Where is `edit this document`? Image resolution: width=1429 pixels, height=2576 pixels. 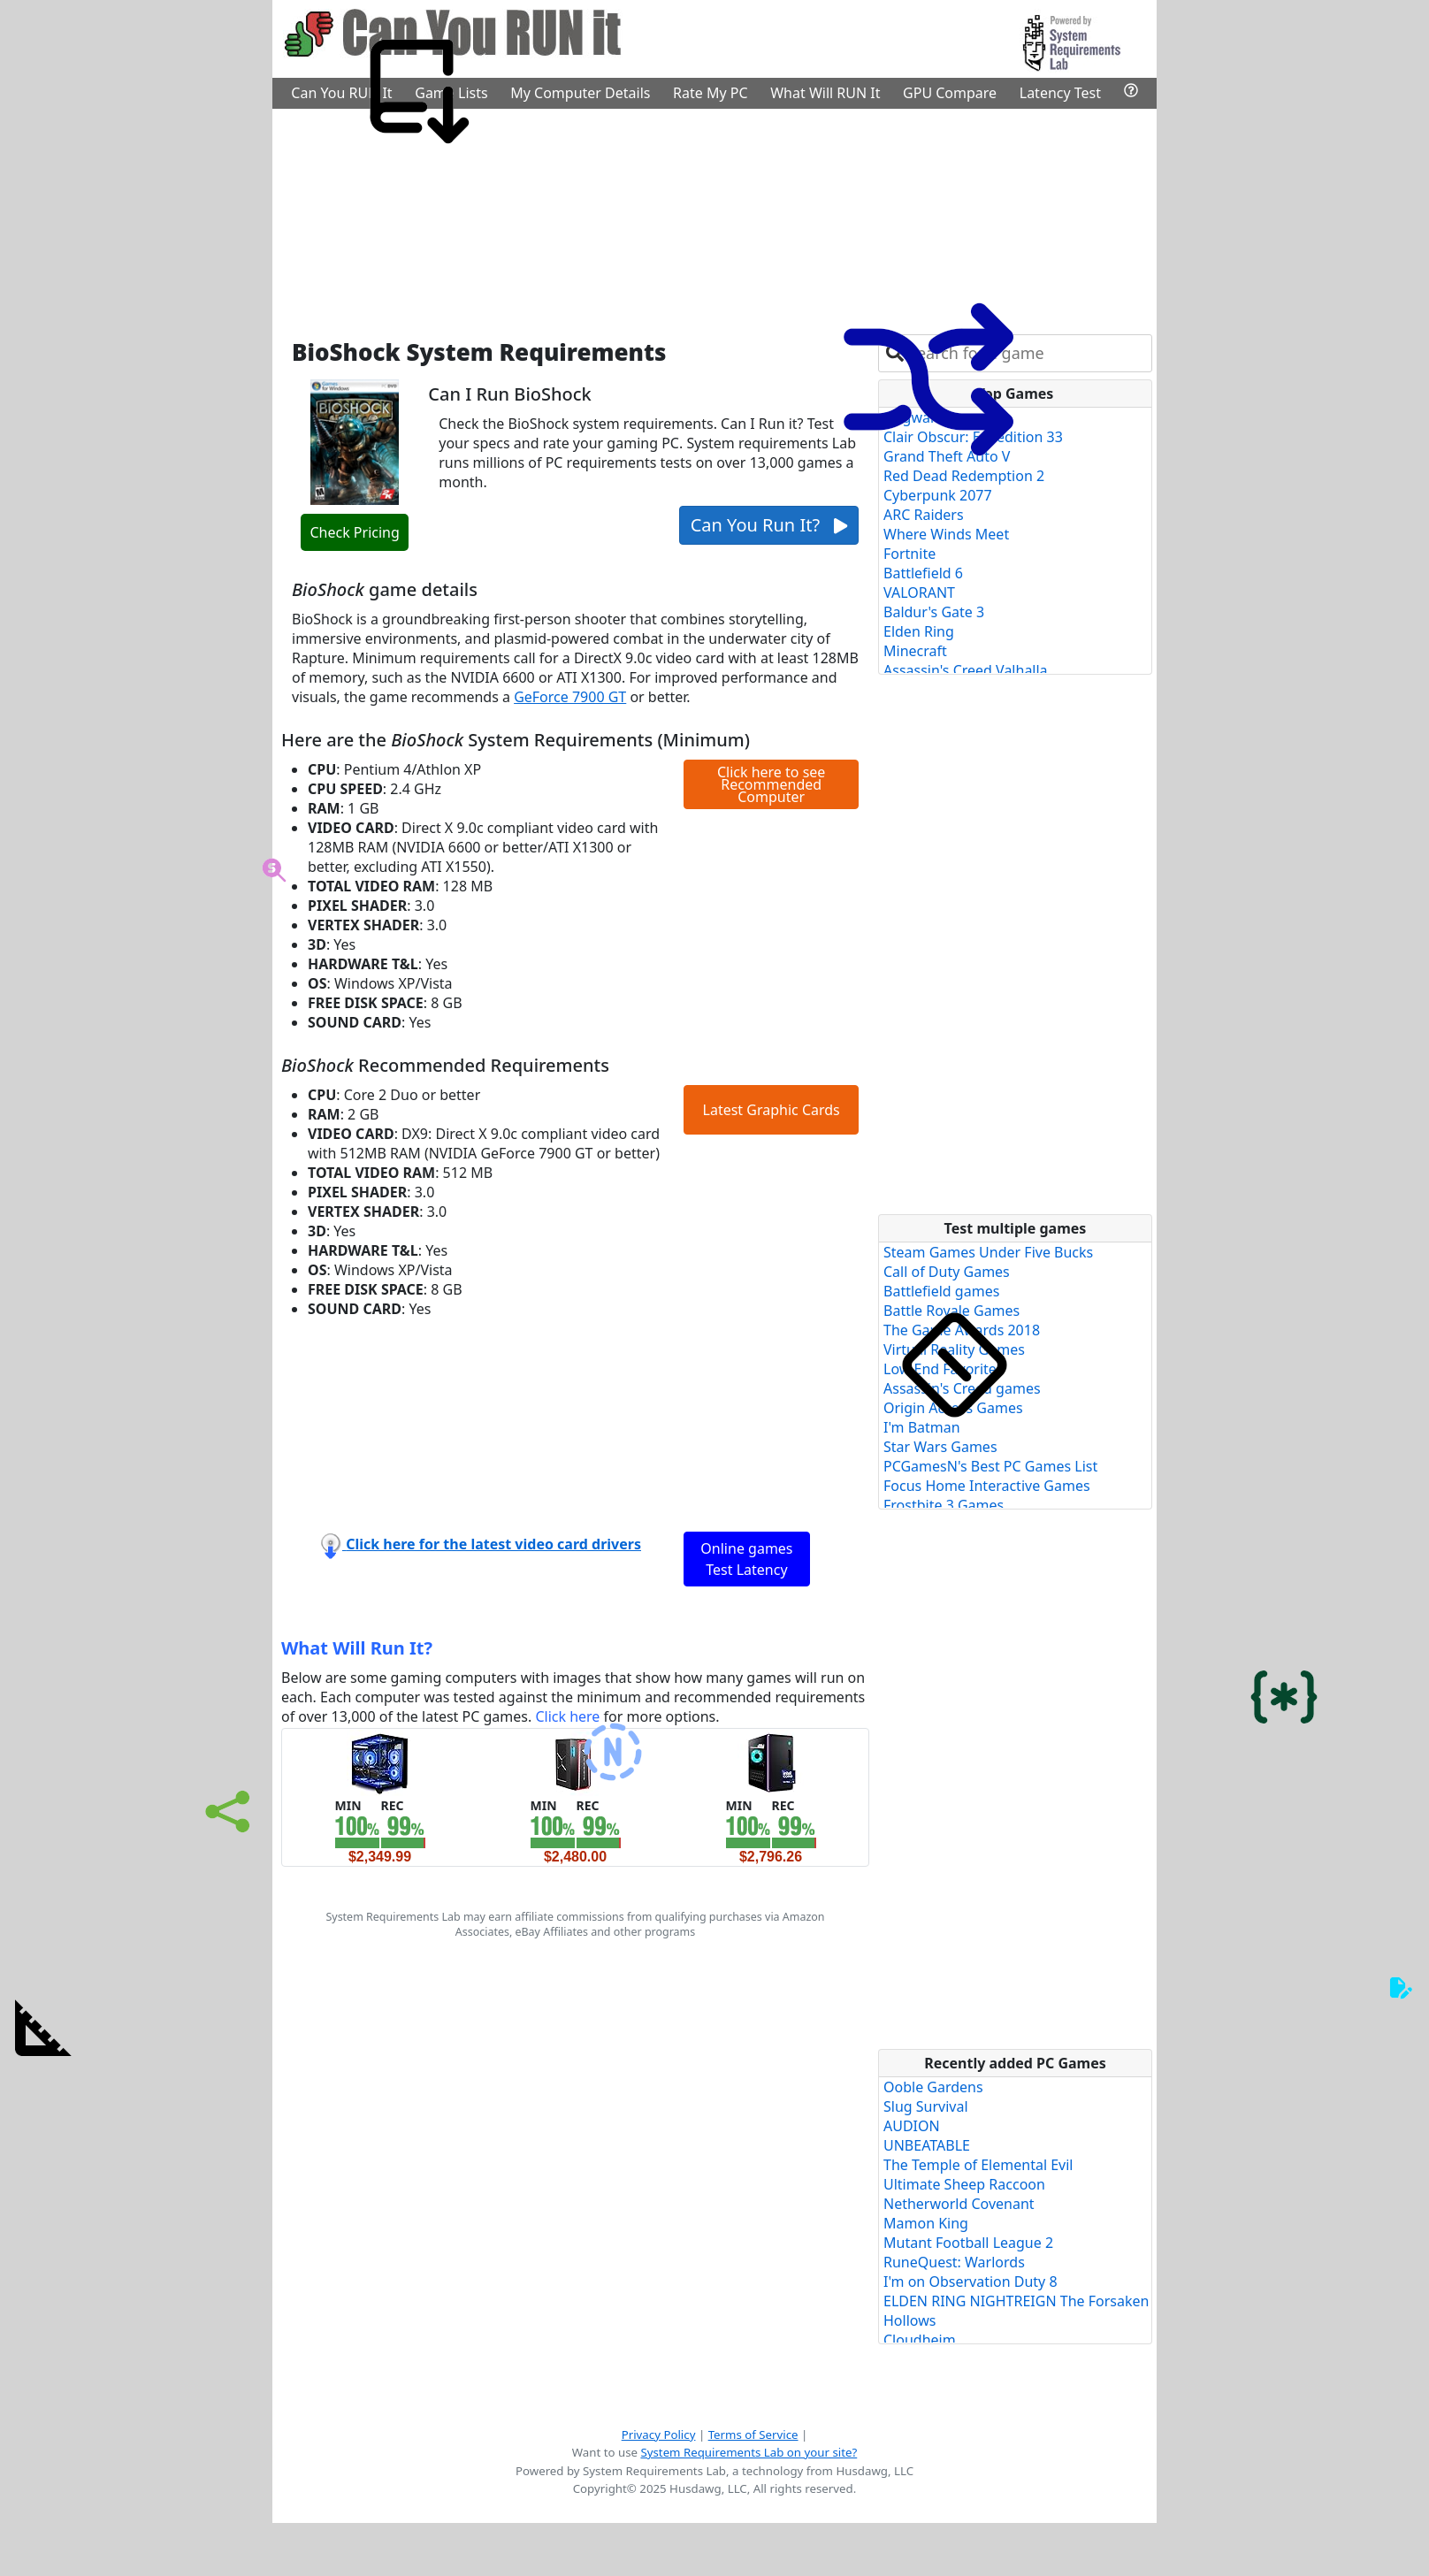 edit this document is located at coordinates (1400, 1987).